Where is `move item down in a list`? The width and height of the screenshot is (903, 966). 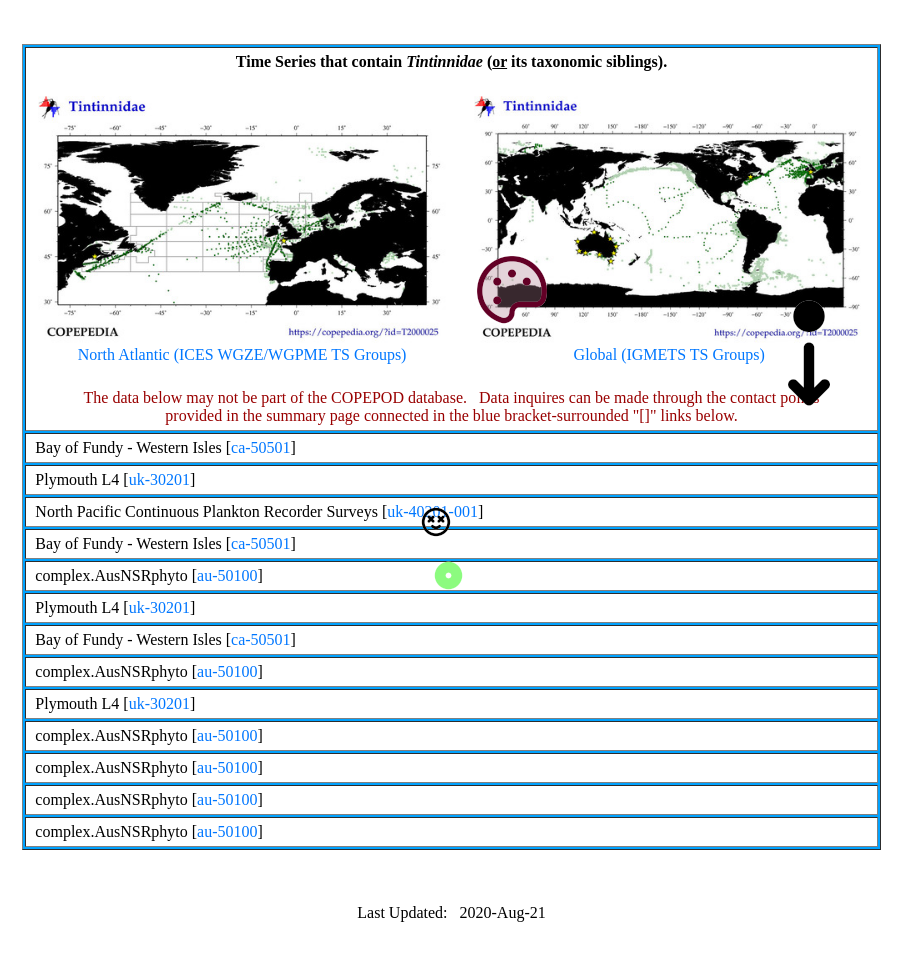 move item down in a list is located at coordinates (809, 353).